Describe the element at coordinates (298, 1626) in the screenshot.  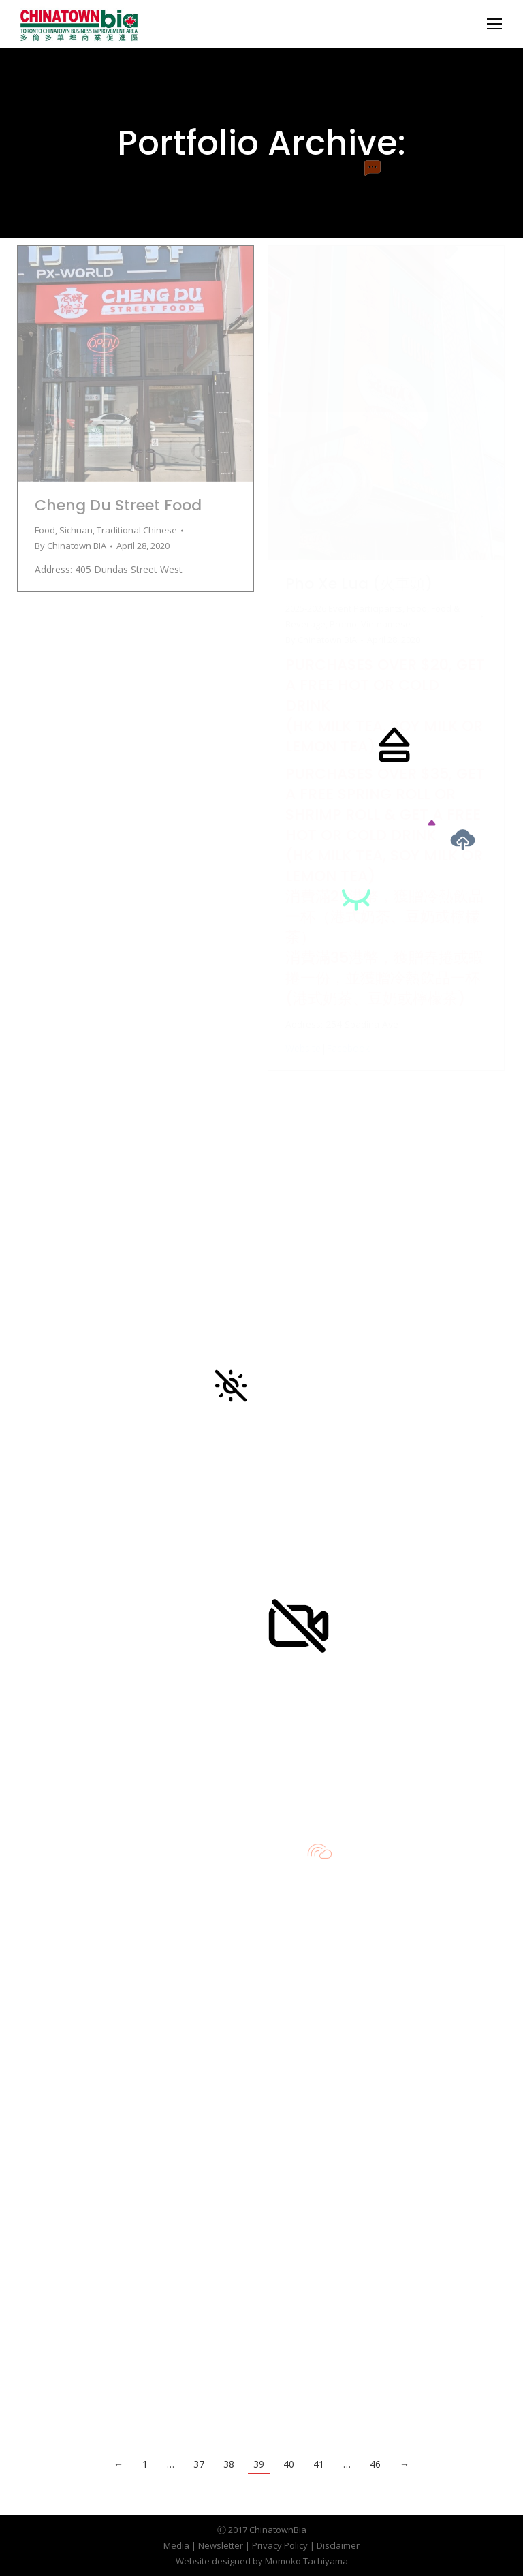
I see `video camera is turned off` at that location.